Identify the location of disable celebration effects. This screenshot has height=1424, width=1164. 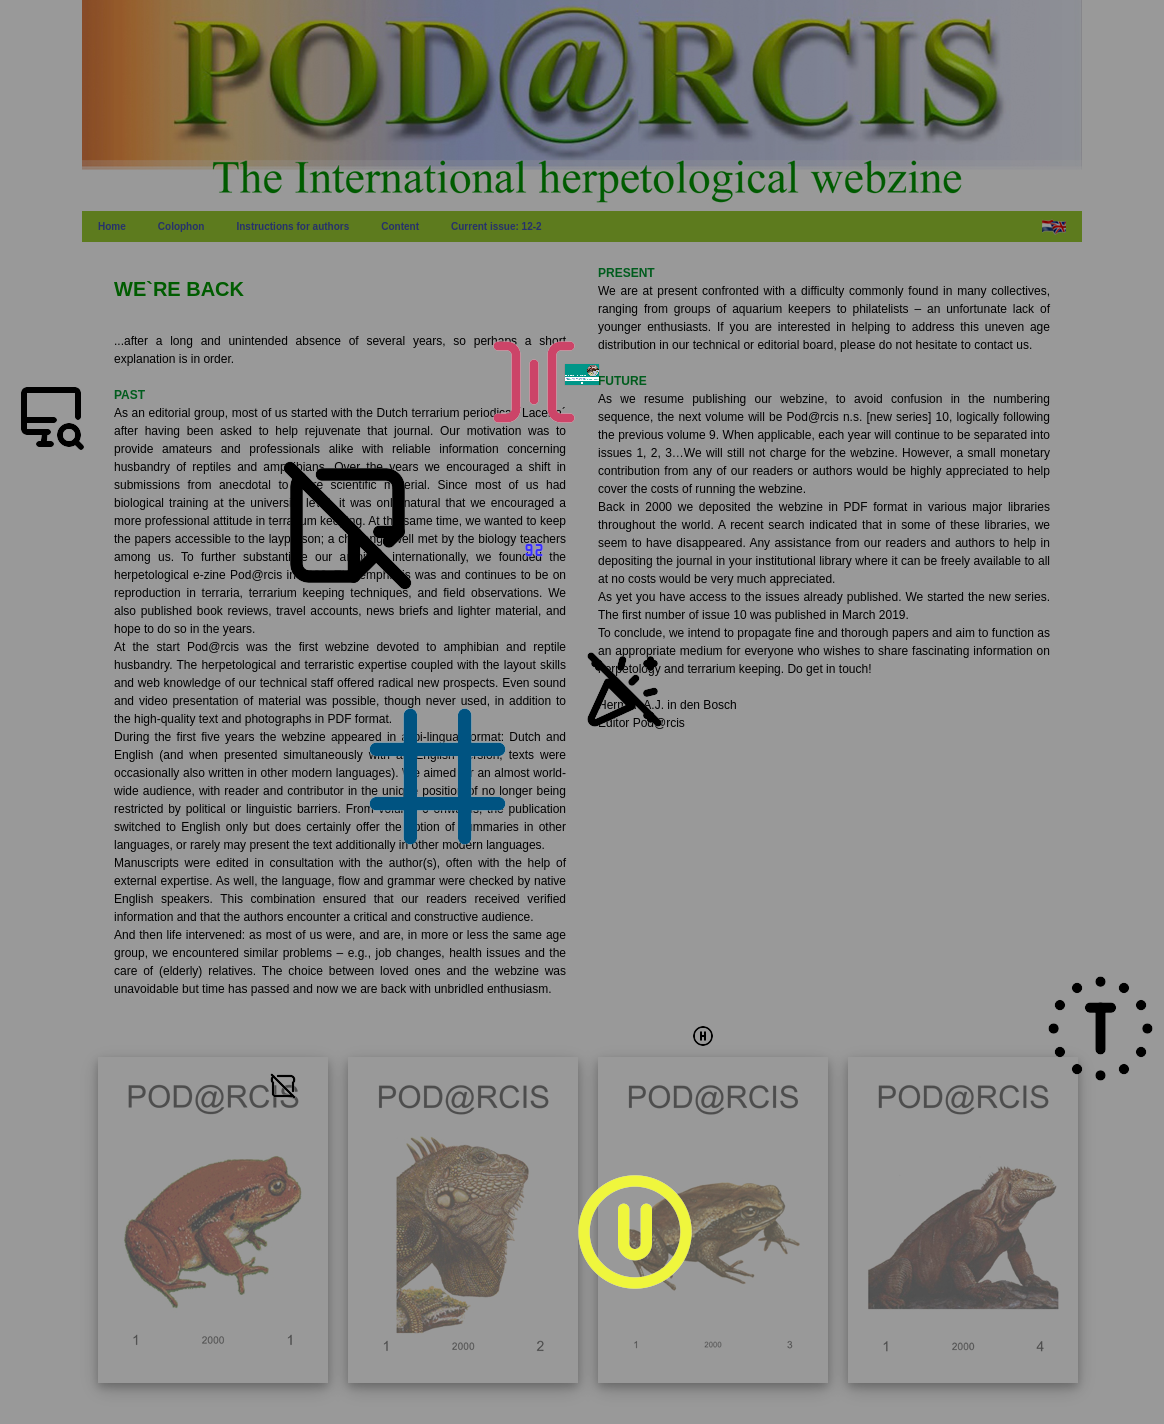
(624, 689).